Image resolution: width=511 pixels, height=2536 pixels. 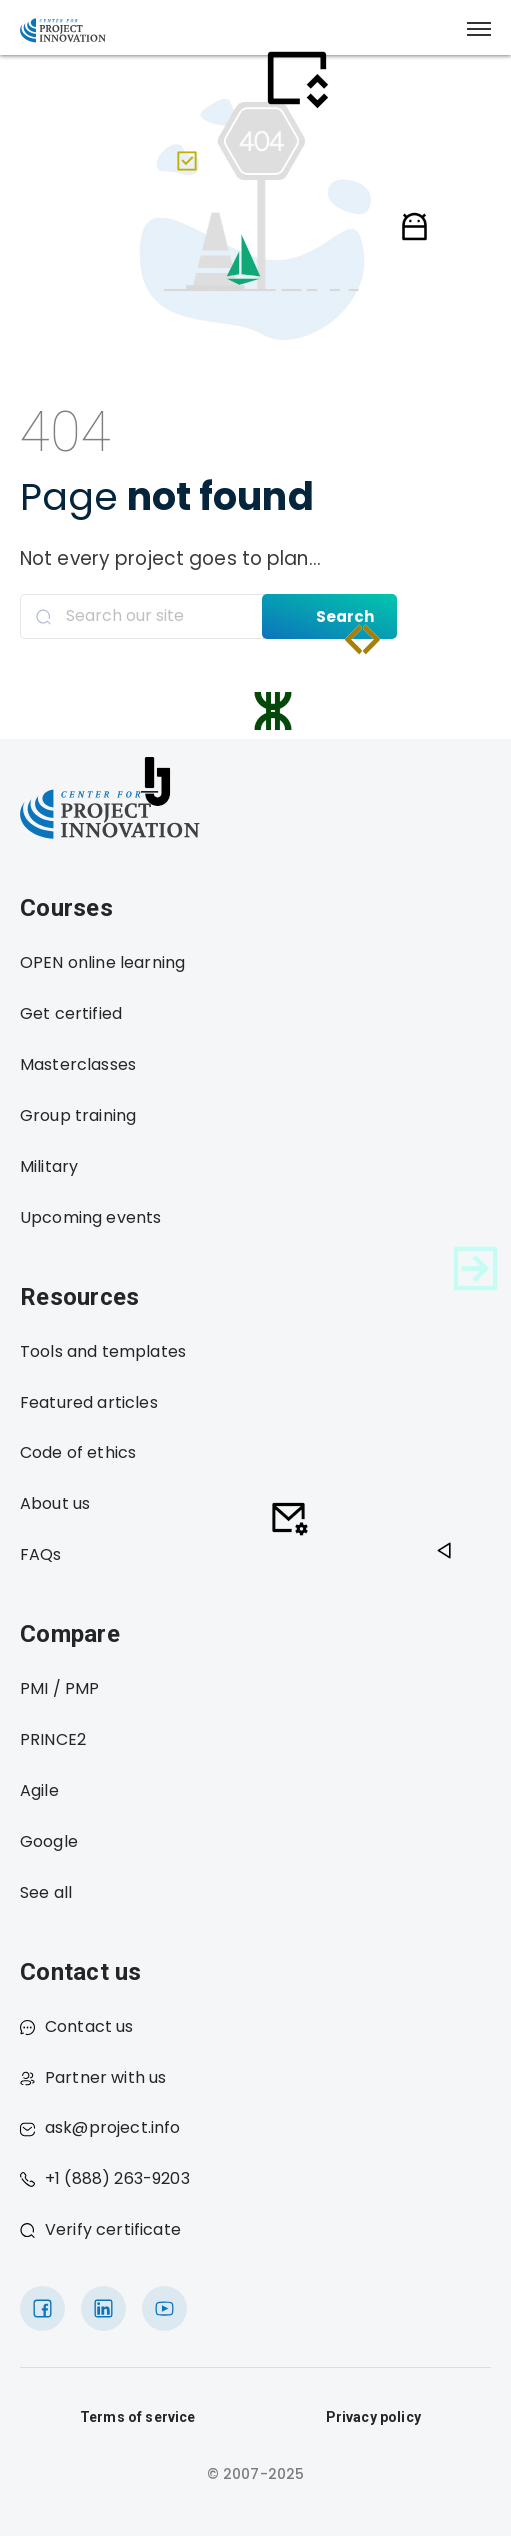 I want to click on open the Shenzhen Metro app, so click(x=273, y=711).